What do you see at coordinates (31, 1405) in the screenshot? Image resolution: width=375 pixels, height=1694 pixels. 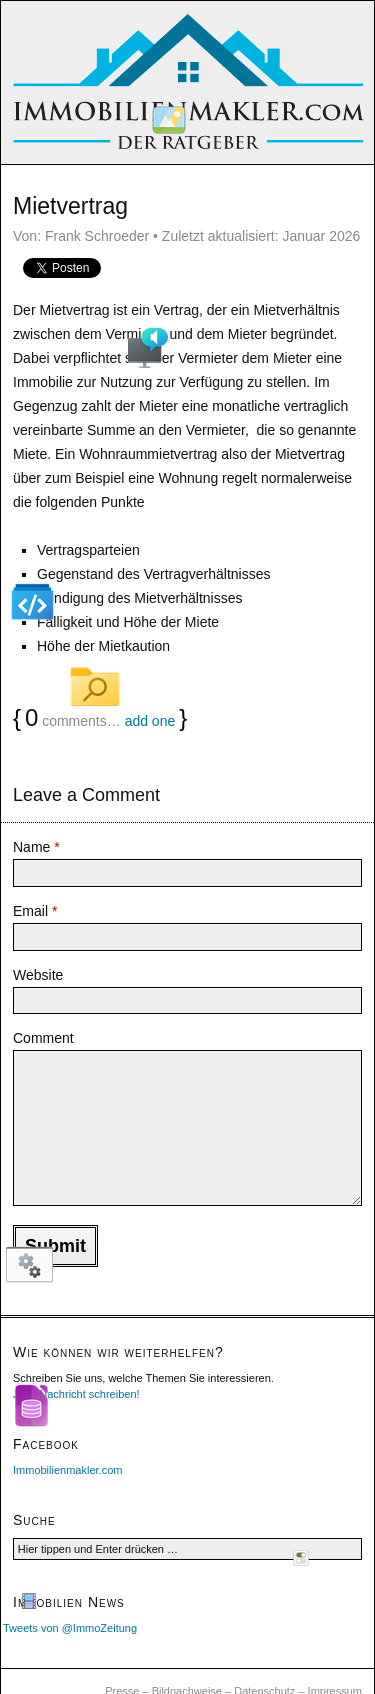 I see `open libreoffice base database application` at bounding box center [31, 1405].